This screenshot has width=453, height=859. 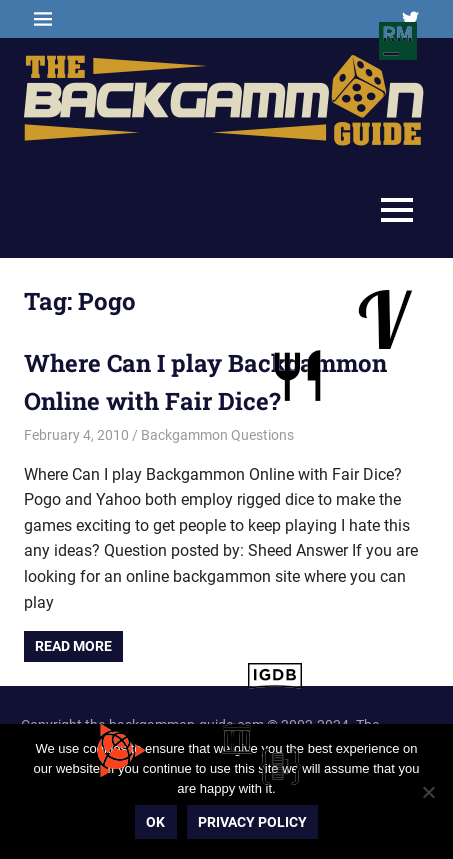 What do you see at coordinates (398, 41) in the screenshot?
I see `open RubyMine IDE` at bounding box center [398, 41].